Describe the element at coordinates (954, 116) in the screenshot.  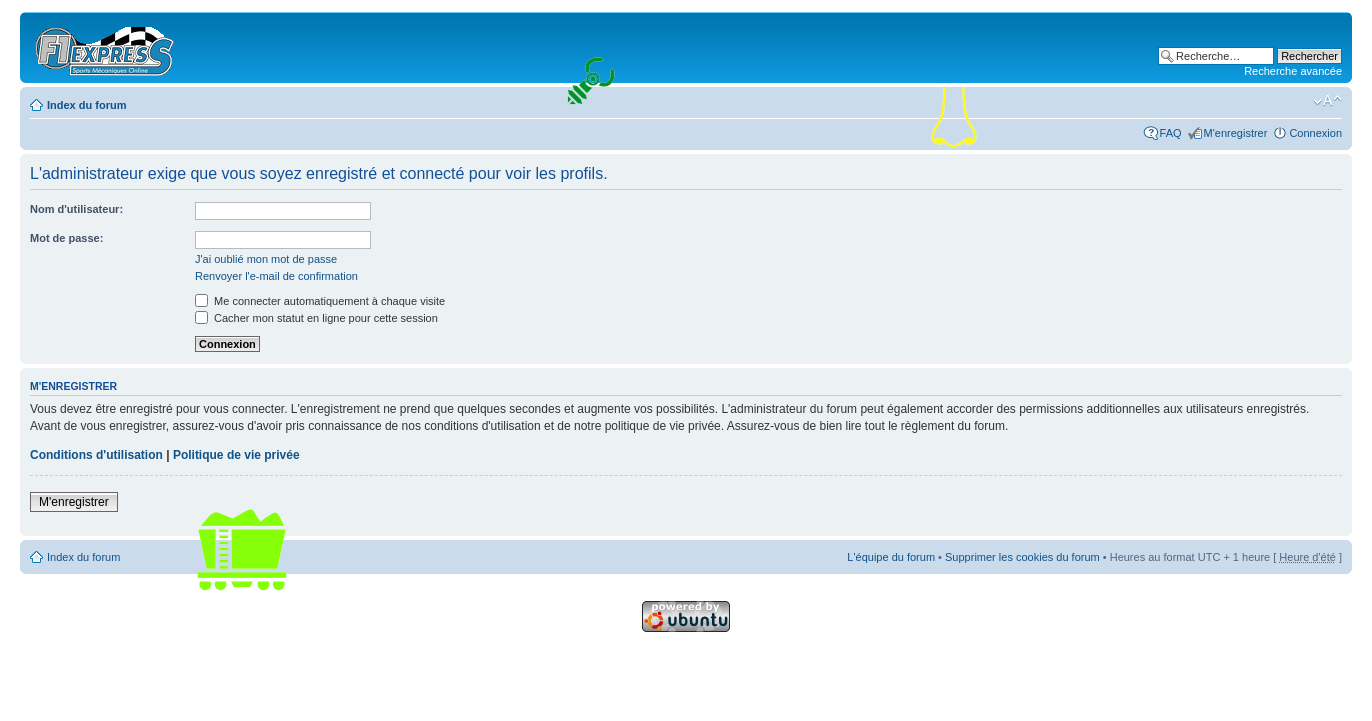
I see `access nose or smell-related settings` at that location.